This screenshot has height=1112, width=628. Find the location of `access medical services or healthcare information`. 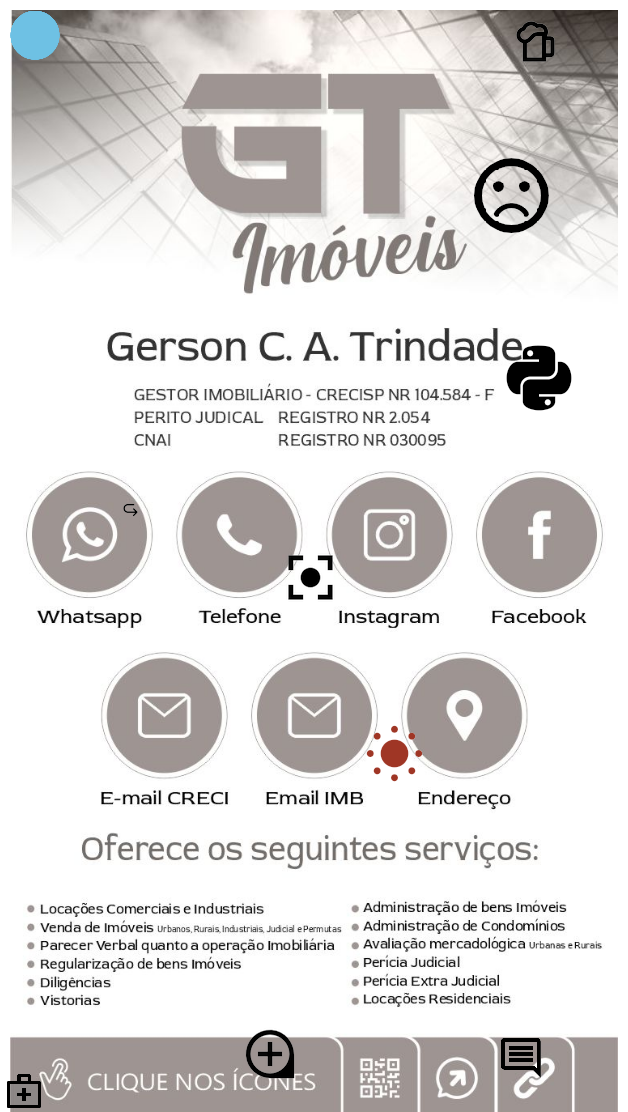

access medical services or healthcare information is located at coordinates (24, 1091).